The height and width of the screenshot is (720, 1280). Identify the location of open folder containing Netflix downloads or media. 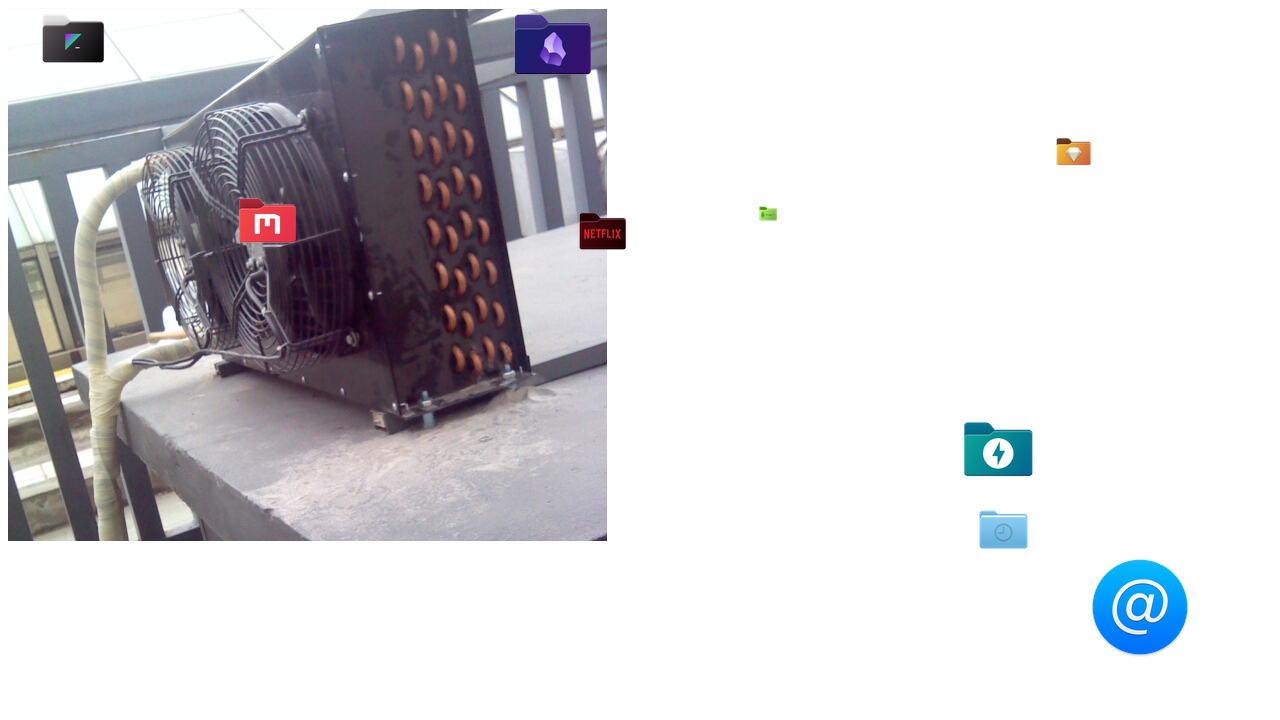
(602, 232).